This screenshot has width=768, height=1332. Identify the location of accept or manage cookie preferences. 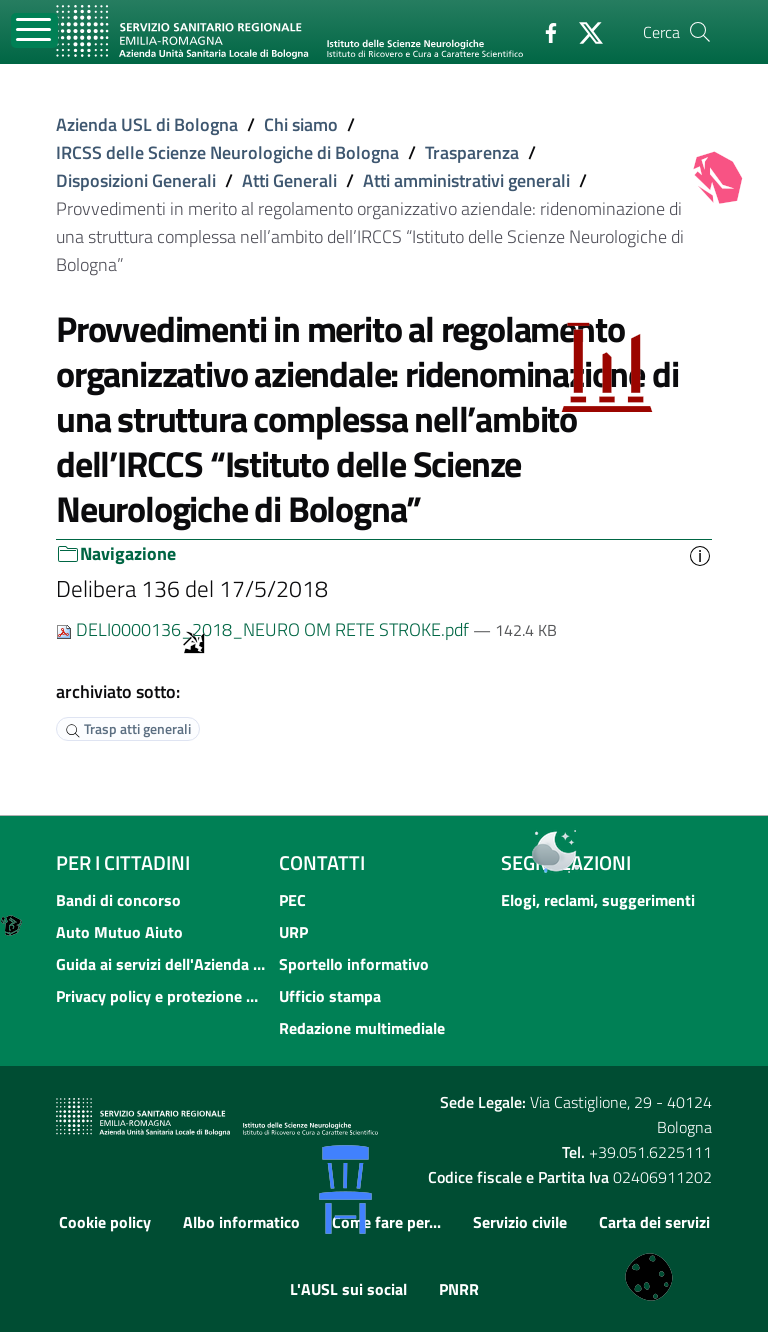
(649, 1277).